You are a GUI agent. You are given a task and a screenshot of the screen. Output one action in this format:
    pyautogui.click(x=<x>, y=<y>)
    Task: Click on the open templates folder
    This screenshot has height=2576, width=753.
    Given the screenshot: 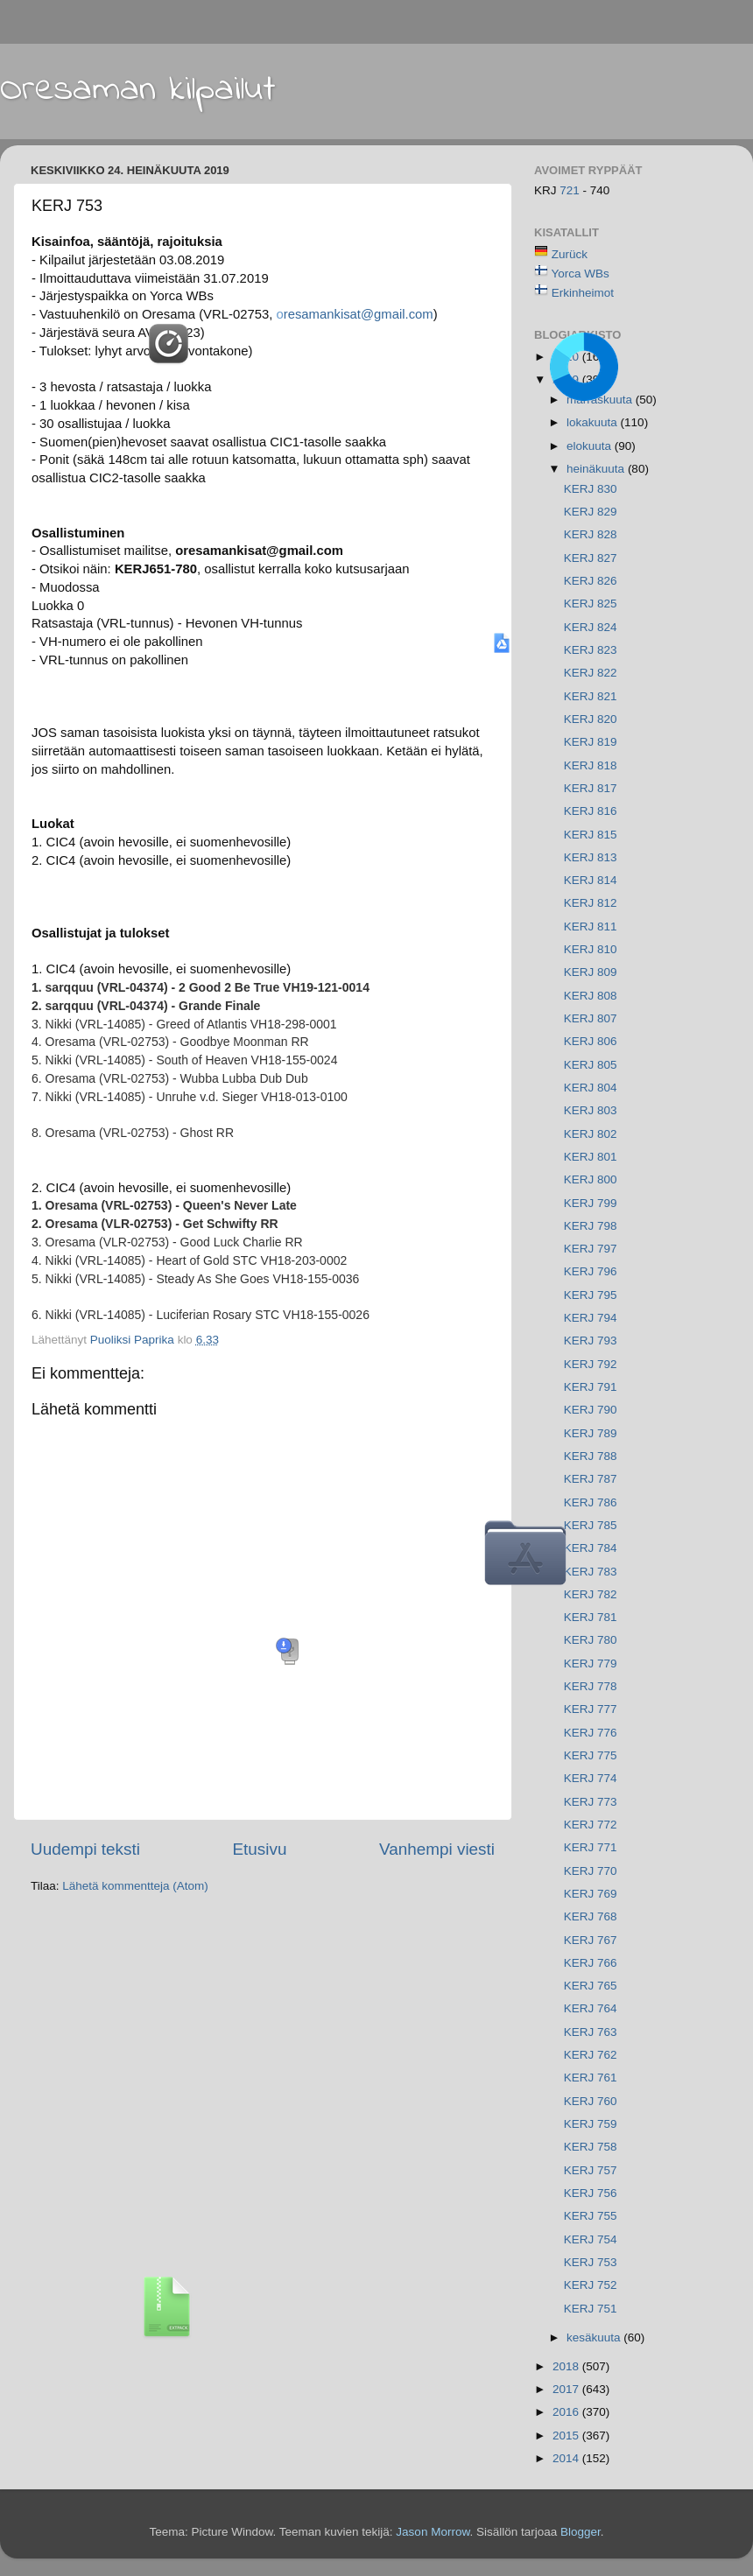 What is the action you would take?
    pyautogui.click(x=525, y=1553)
    